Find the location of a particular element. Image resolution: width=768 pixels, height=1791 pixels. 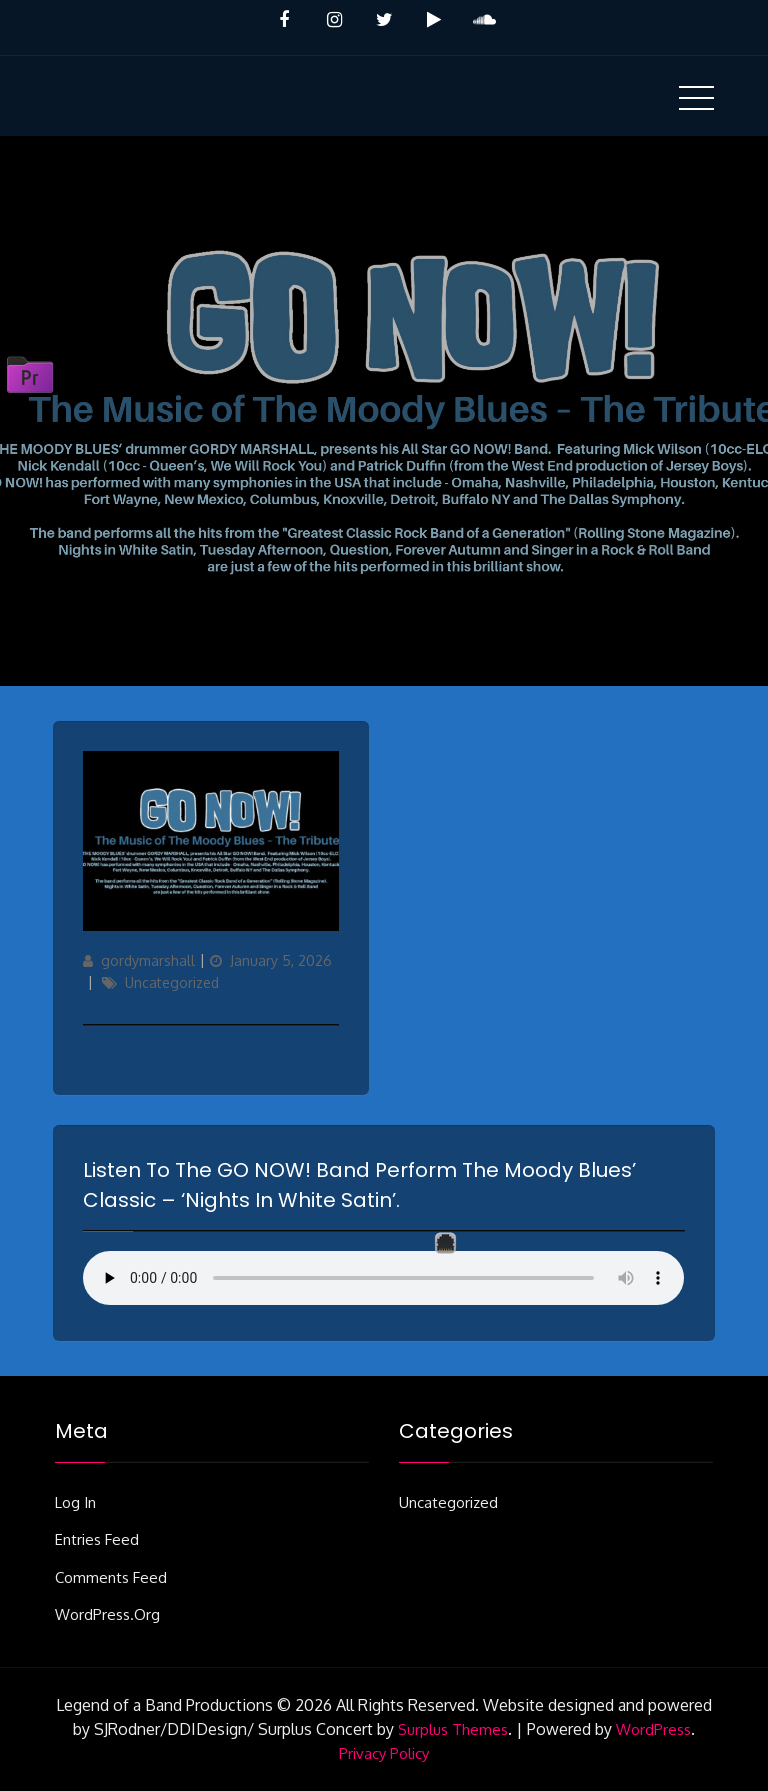

open folder containing adobe premiere project files is located at coordinates (30, 376).